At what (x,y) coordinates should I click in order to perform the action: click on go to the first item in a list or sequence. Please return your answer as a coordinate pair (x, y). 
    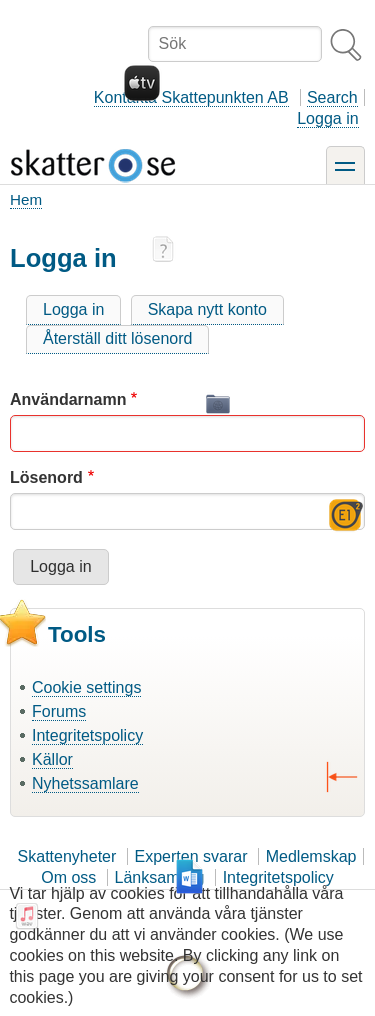
    Looking at the image, I should click on (342, 777).